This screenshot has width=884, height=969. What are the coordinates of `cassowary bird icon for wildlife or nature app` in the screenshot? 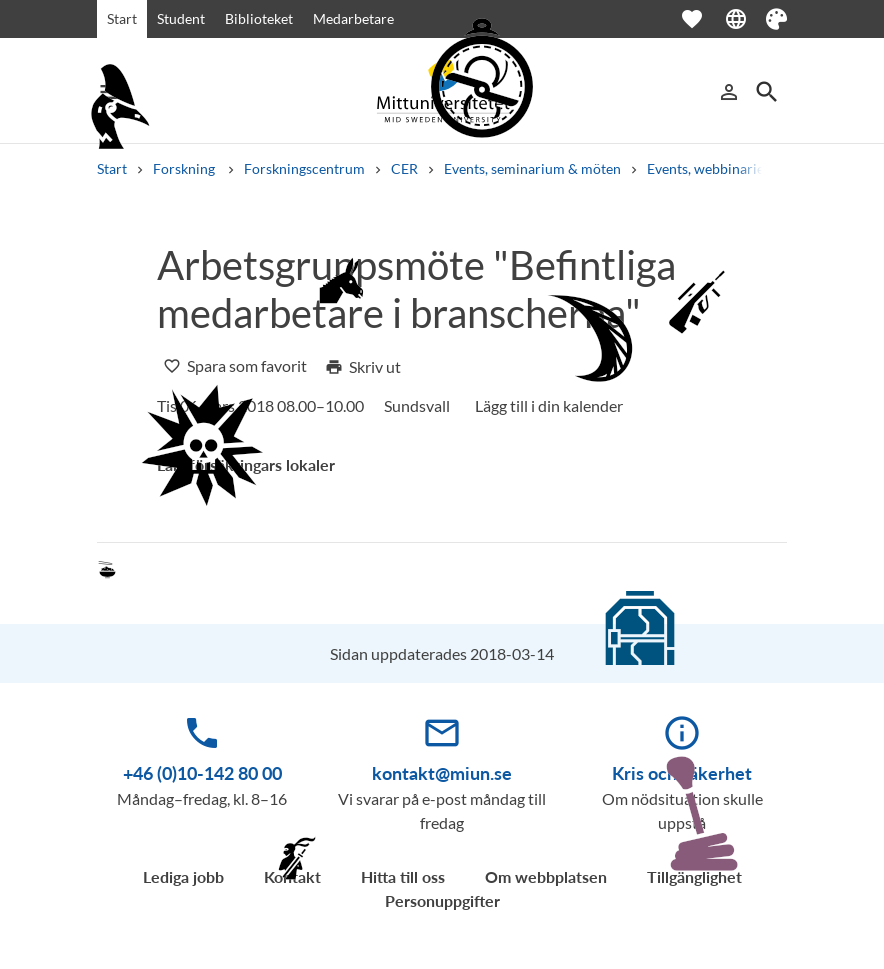 It's located at (116, 106).